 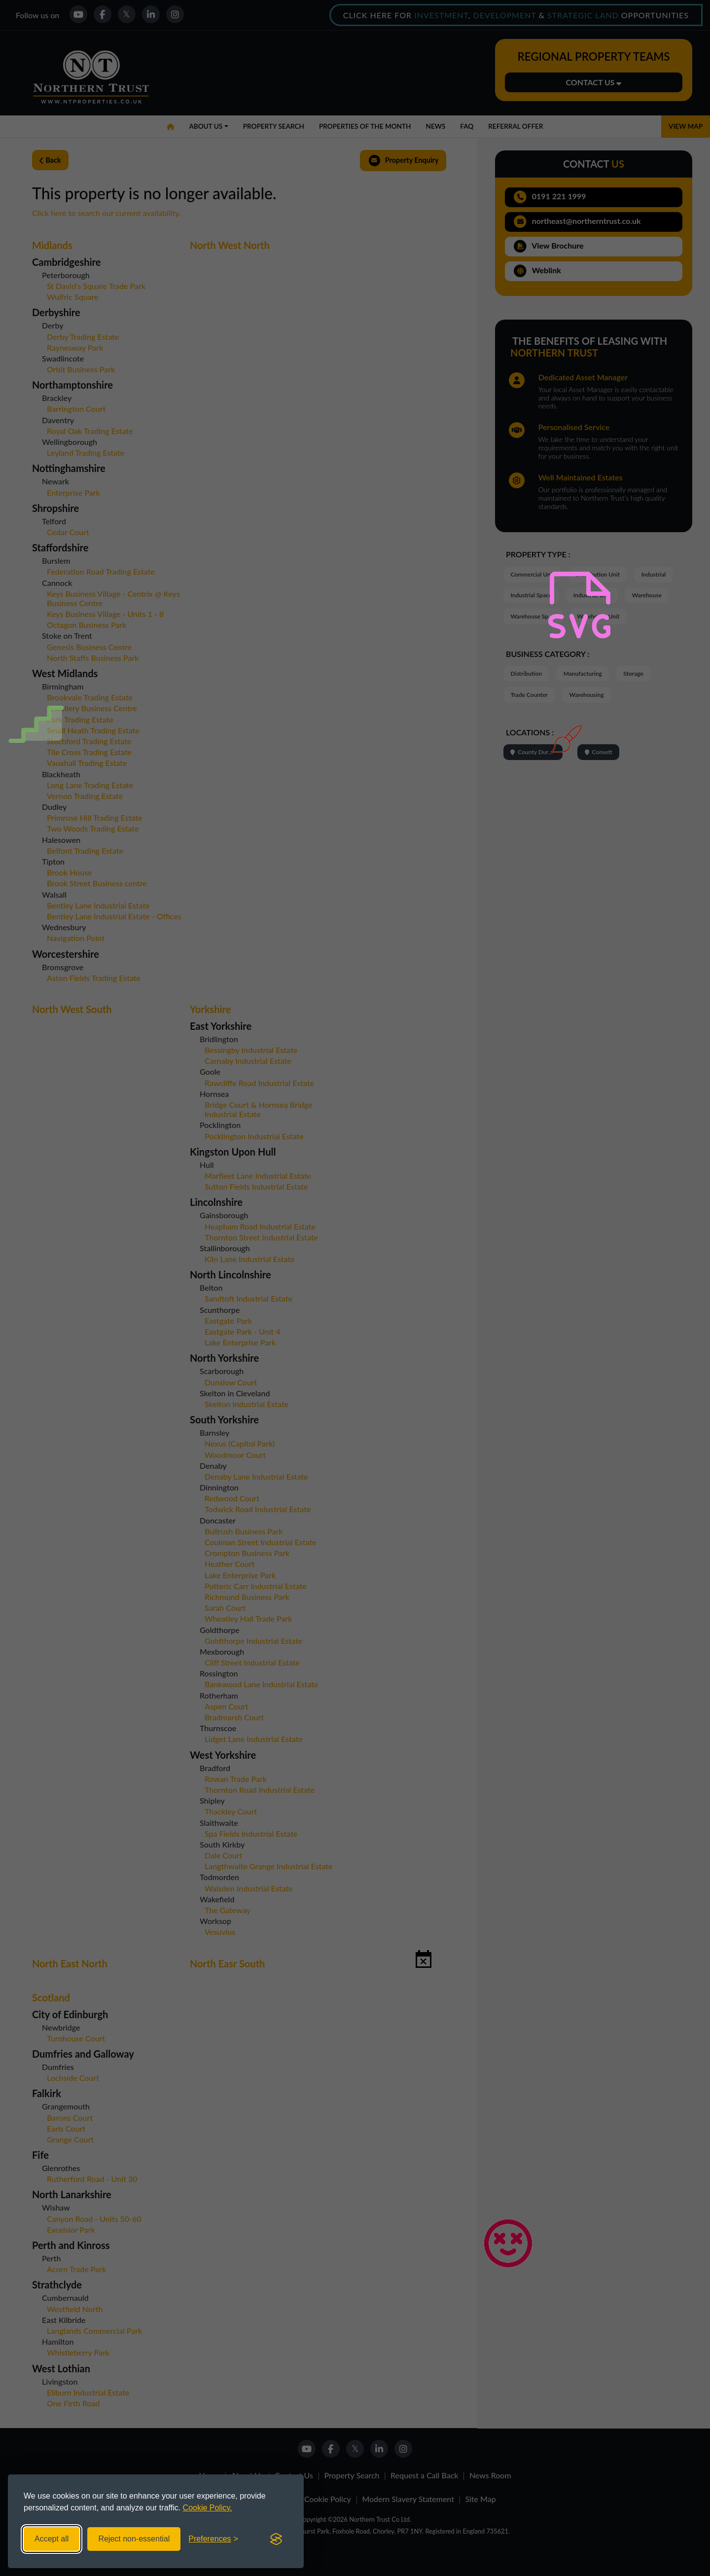 What do you see at coordinates (580, 608) in the screenshot?
I see `view or open an SVG file` at bounding box center [580, 608].